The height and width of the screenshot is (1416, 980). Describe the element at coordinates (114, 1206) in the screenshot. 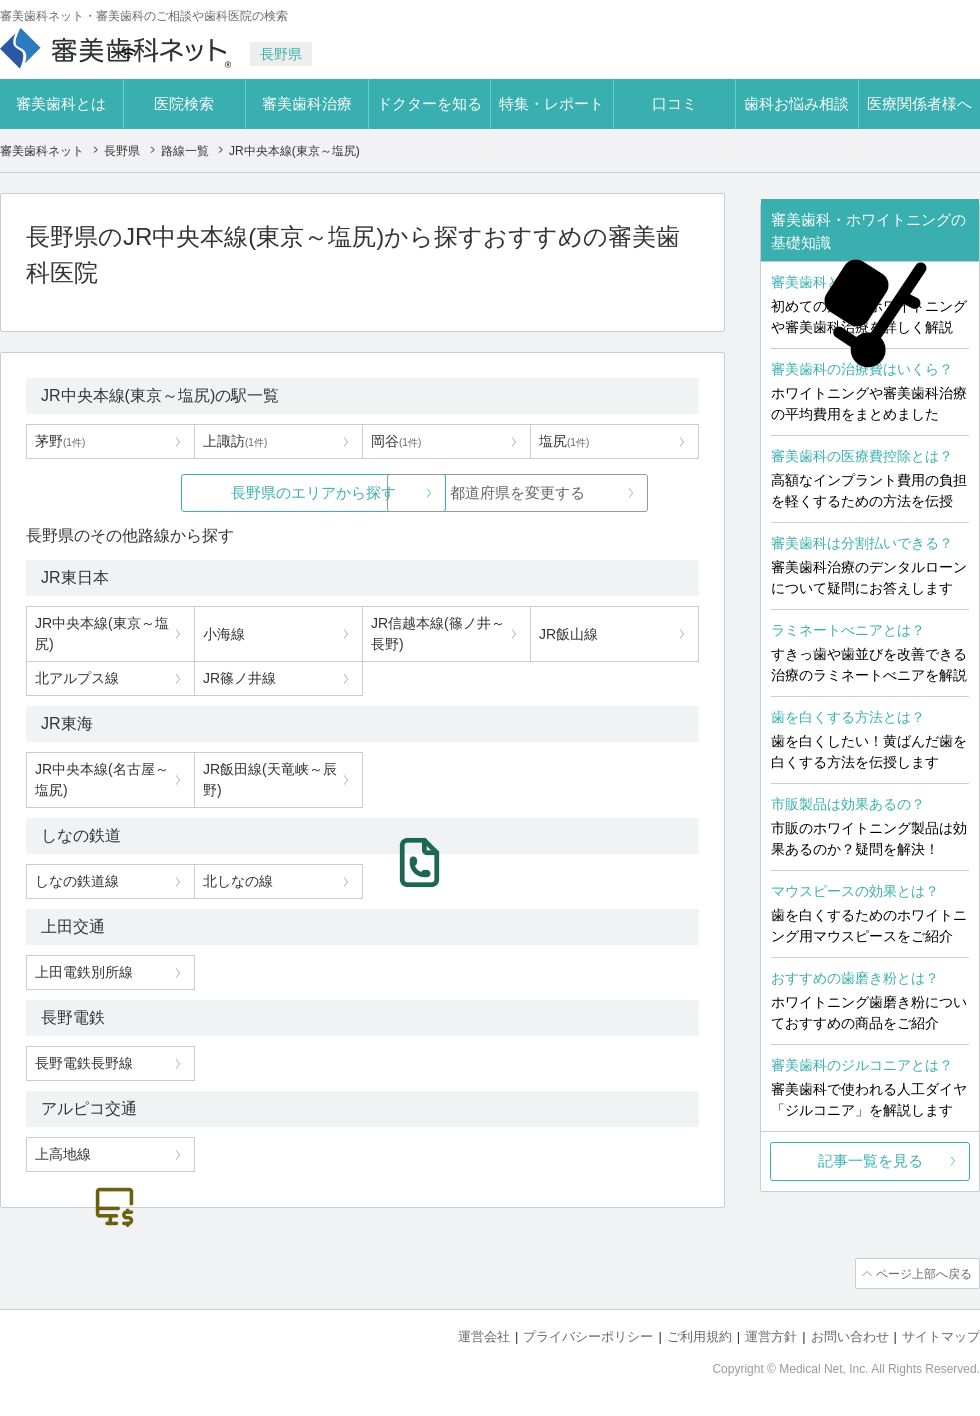

I see `view billing or payment on desktop` at that location.